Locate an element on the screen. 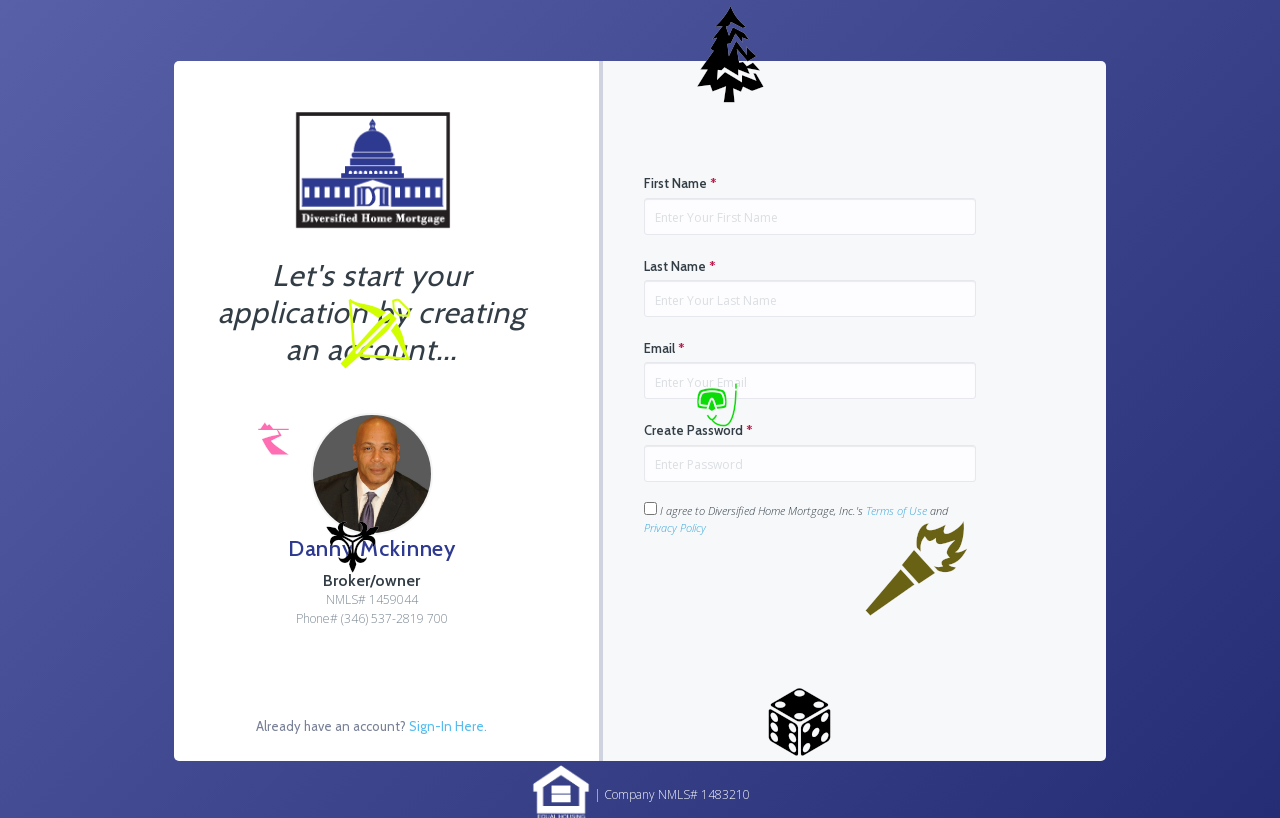  access scuba diving or underwater activities is located at coordinates (717, 405).